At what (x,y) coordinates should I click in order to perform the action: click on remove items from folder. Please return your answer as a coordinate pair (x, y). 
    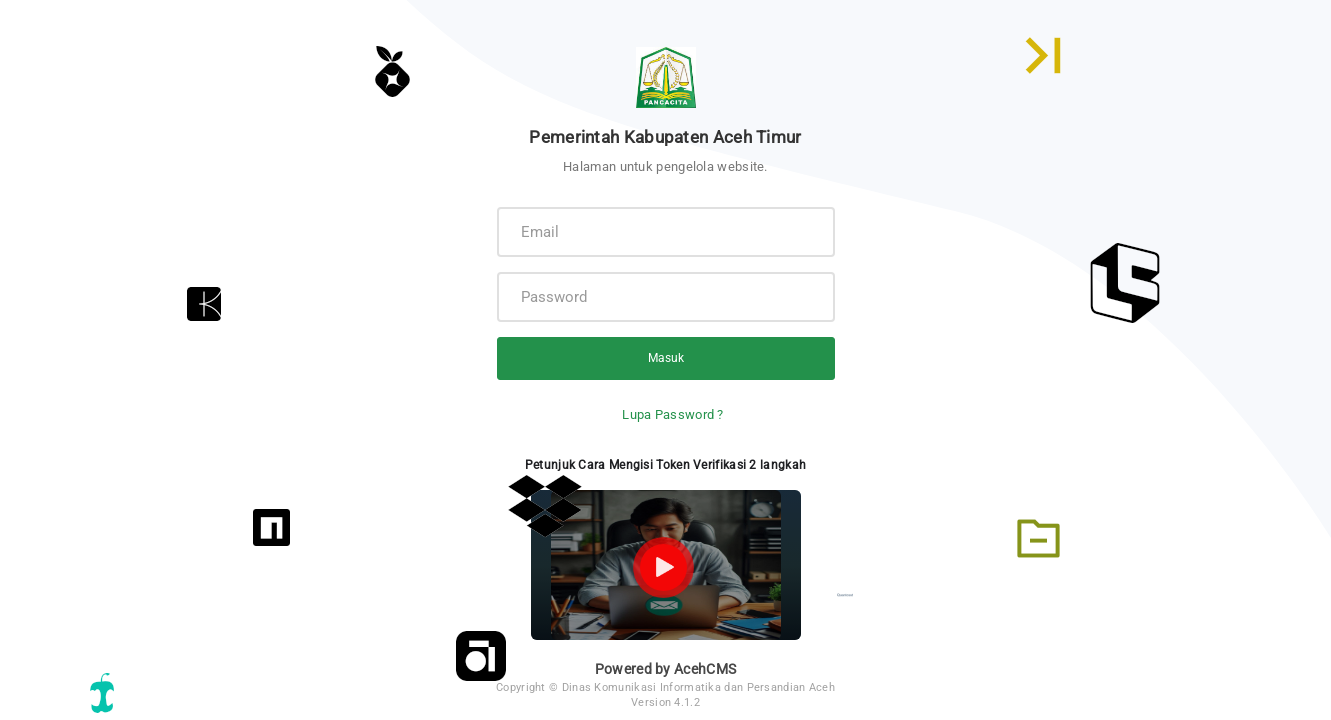
    Looking at the image, I should click on (1038, 538).